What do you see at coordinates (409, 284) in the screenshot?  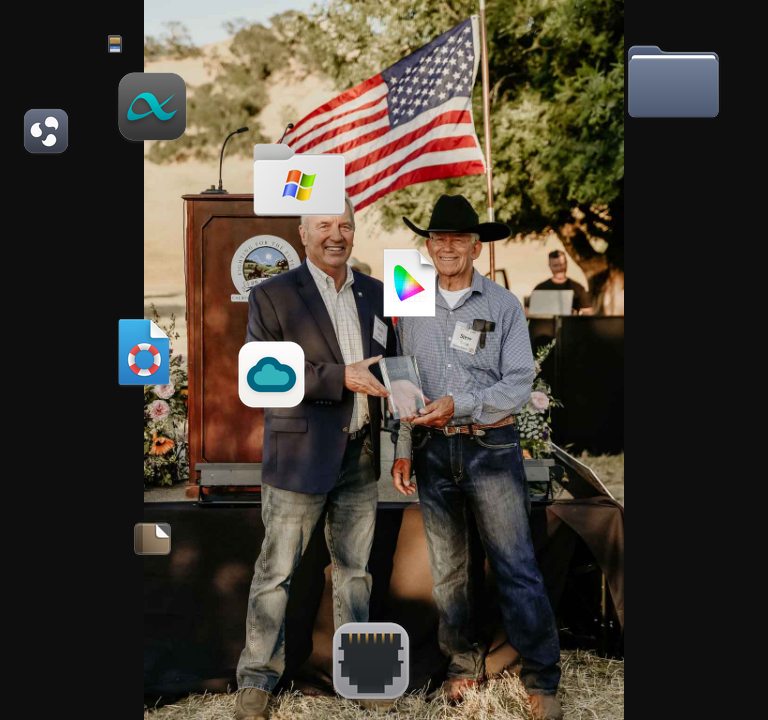 I see `color profile document for color management` at bounding box center [409, 284].